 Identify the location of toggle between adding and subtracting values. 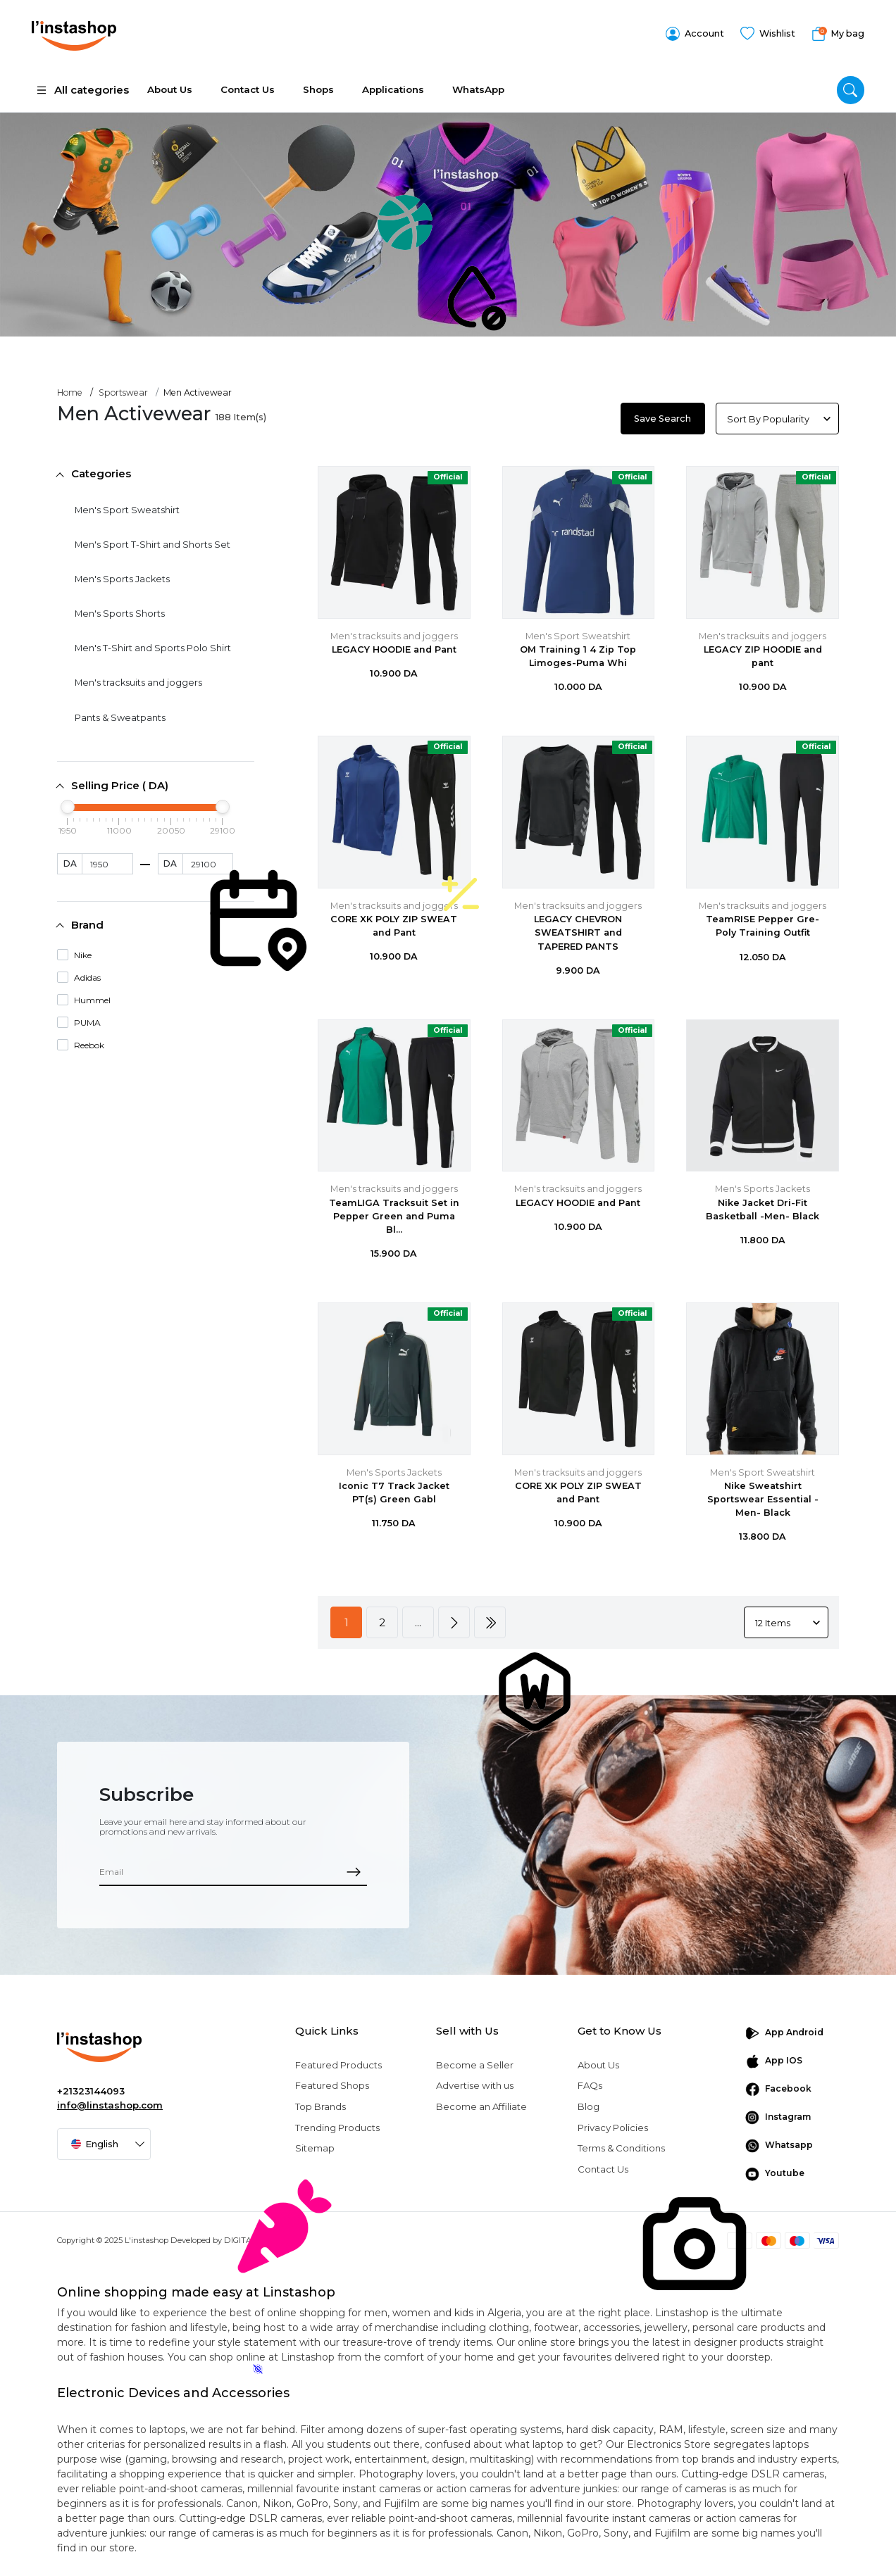
(460, 894).